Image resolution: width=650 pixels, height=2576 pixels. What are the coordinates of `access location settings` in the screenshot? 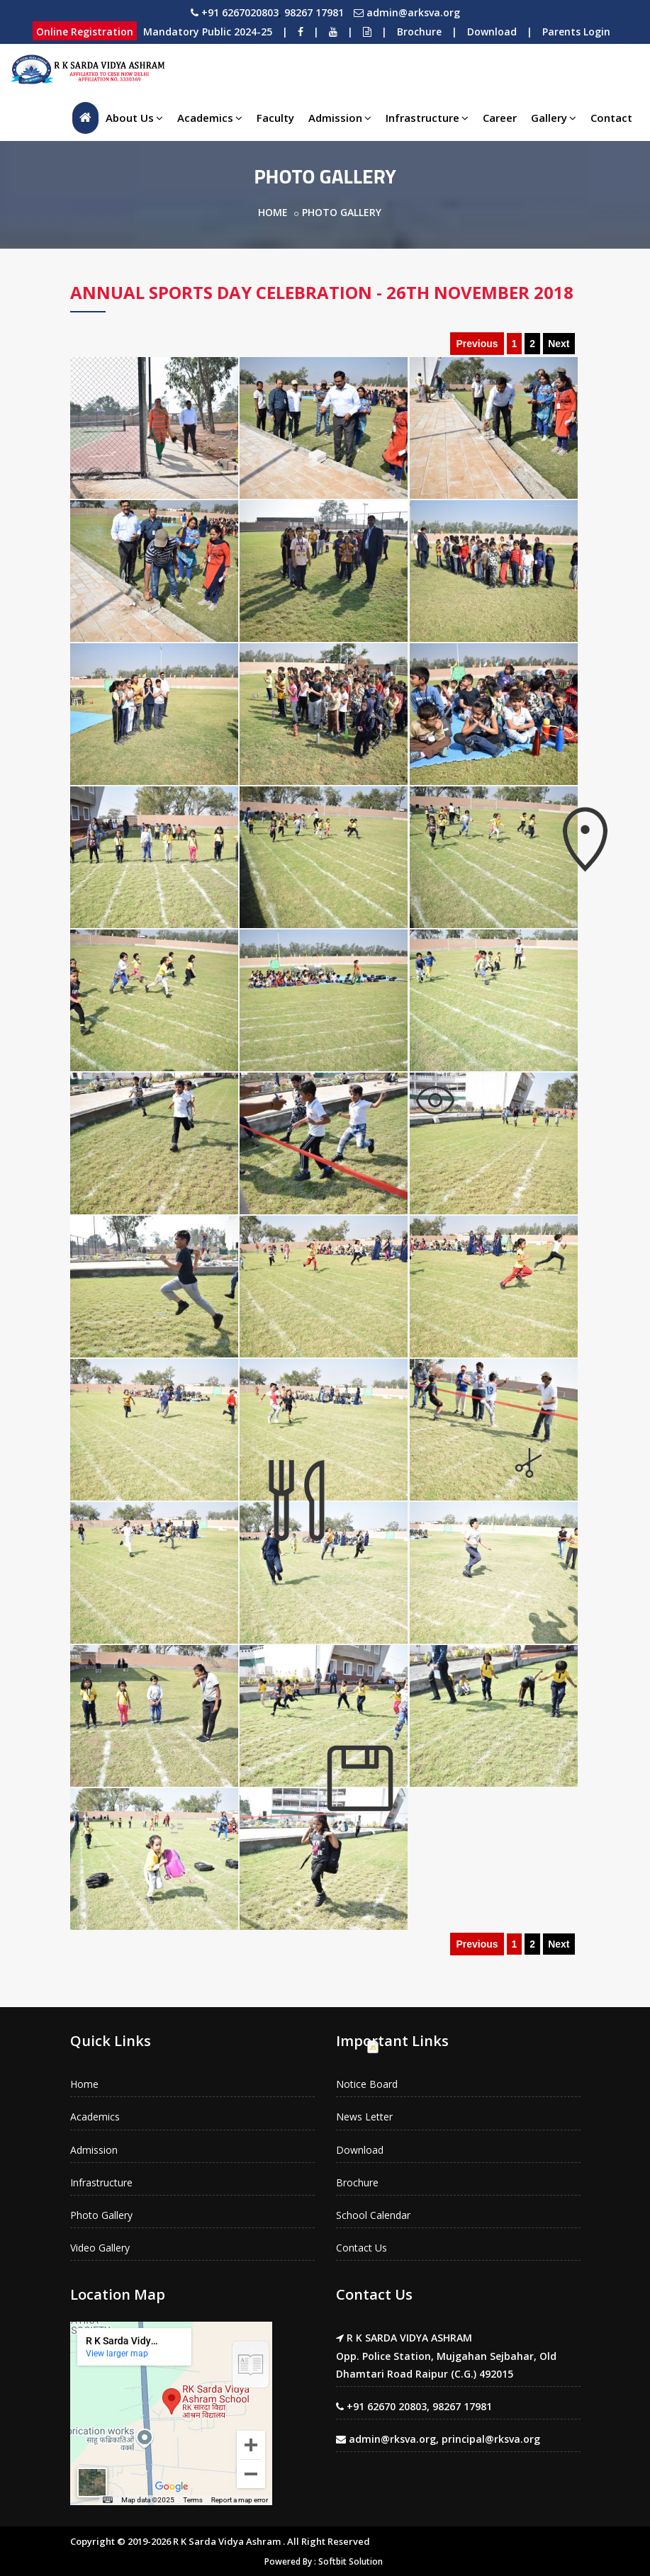 It's located at (585, 838).